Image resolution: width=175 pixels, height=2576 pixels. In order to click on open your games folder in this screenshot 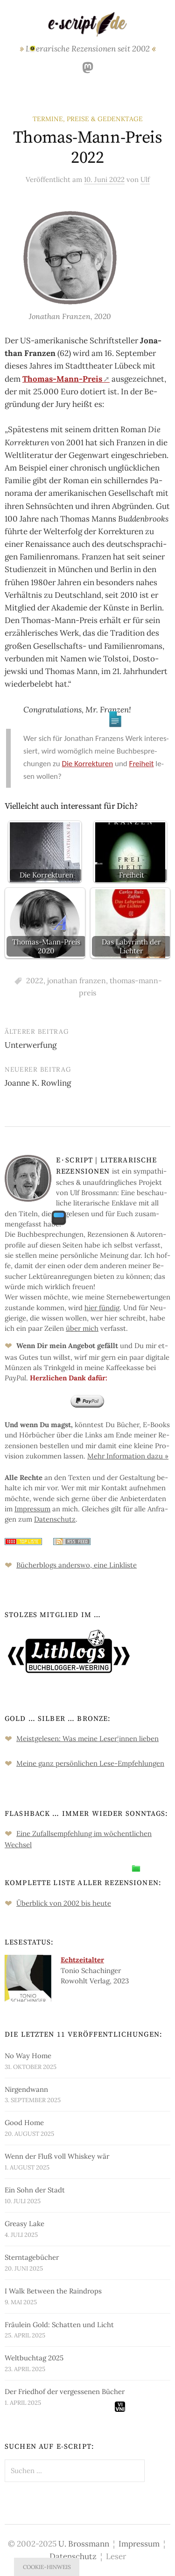, I will do `click(136, 1868)`.